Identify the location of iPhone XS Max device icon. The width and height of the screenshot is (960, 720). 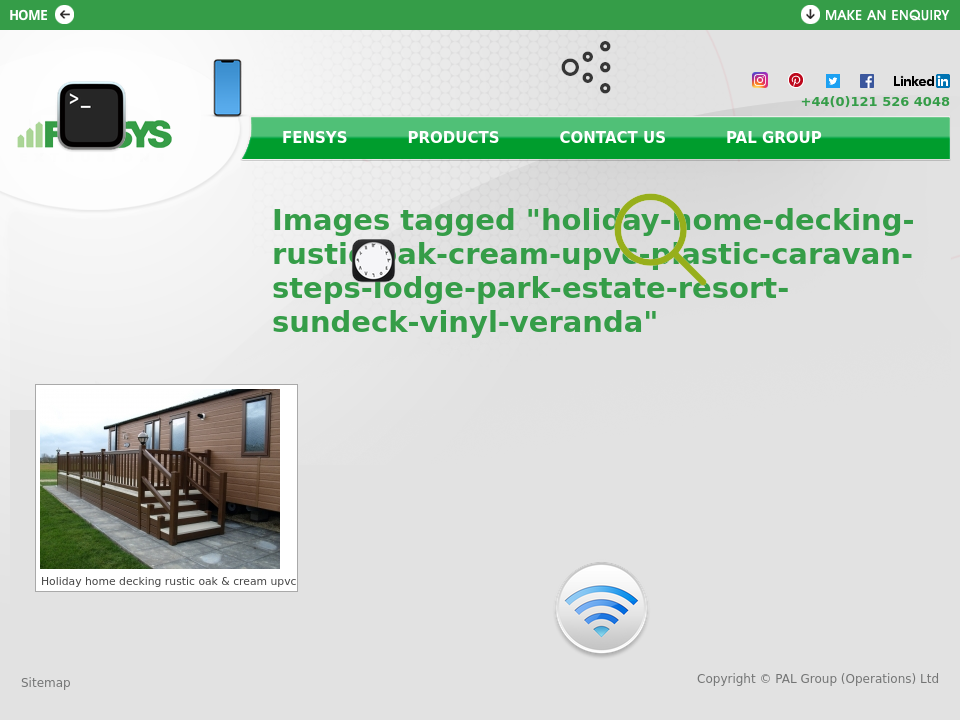
(227, 88).